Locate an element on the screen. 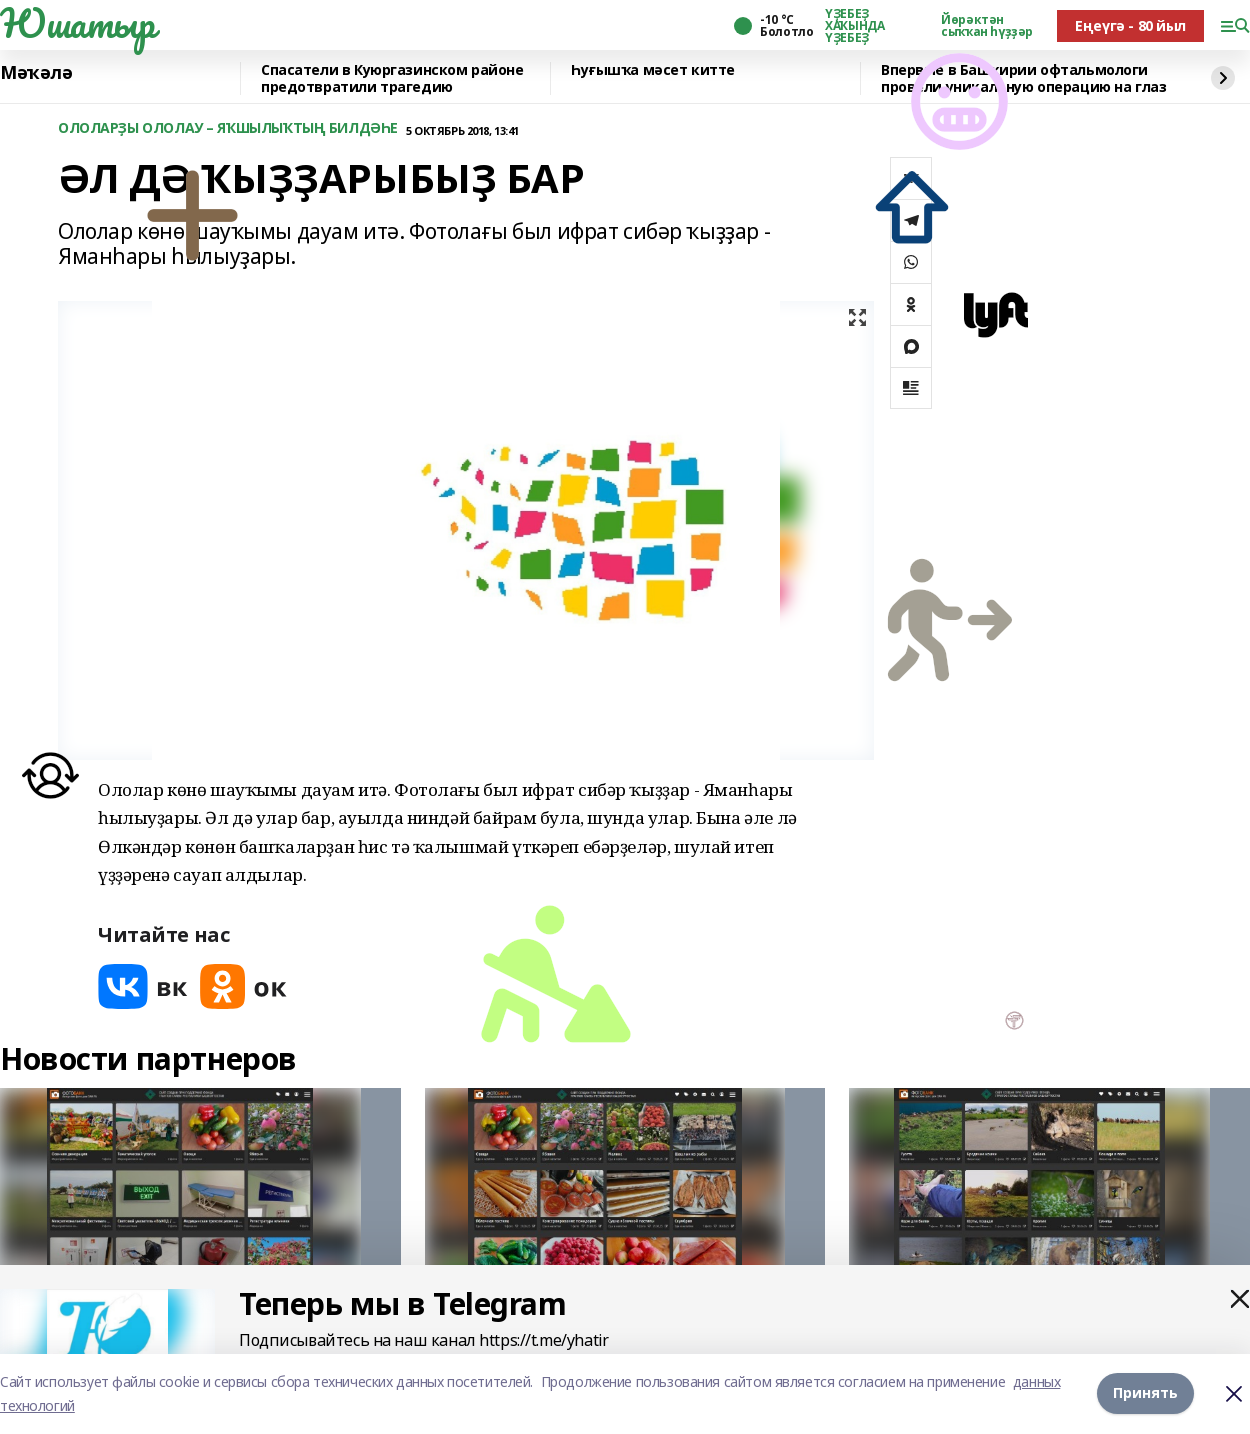  upload a file or content is located at coordinates (912, 210).